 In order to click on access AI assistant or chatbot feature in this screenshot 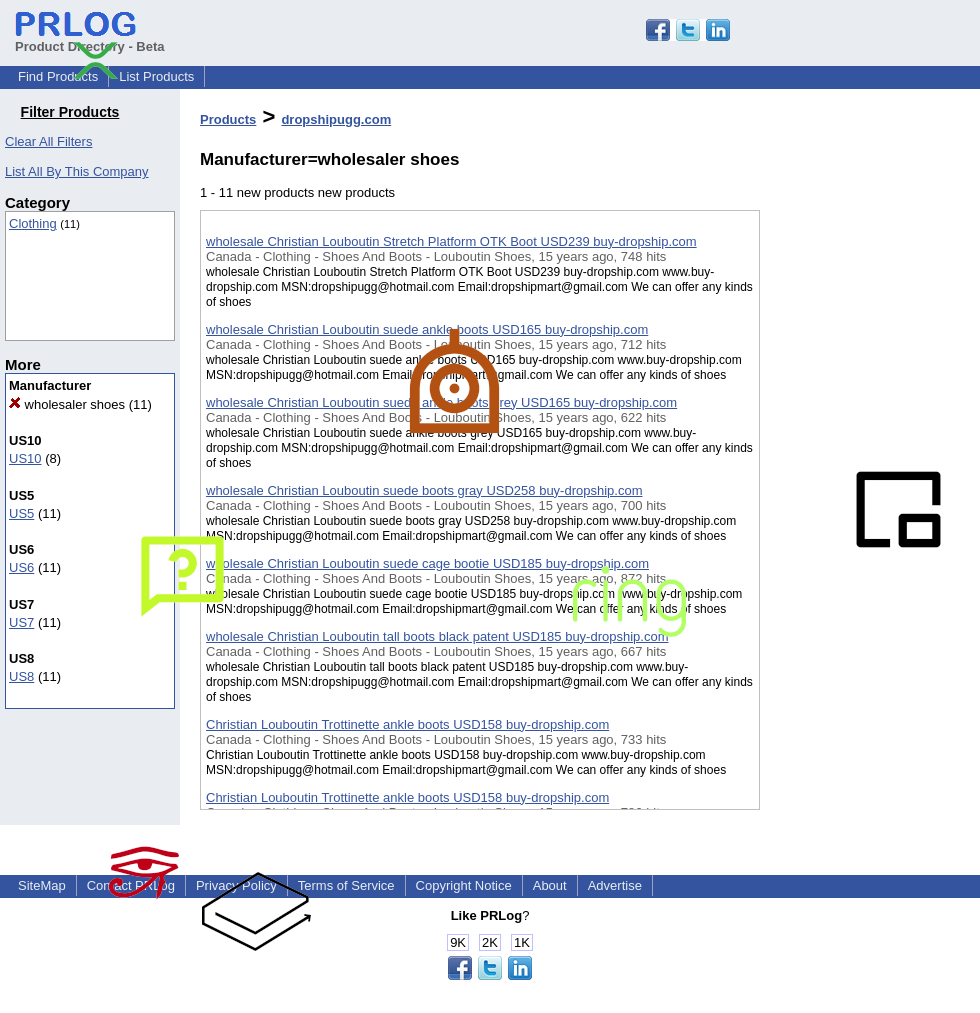, I will do `click(454, 383)`.